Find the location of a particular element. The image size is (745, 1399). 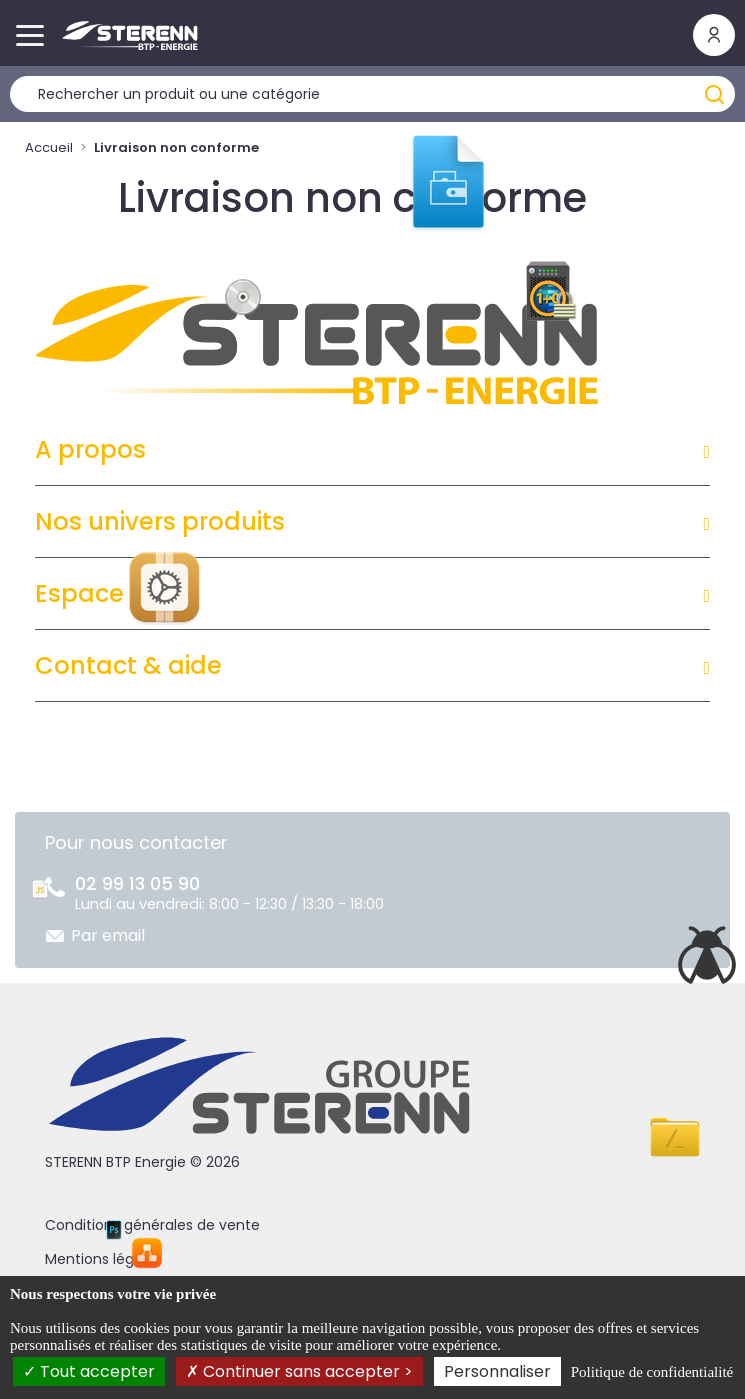

access the root directory or top-level folder is located at coordinates (675, 1137).